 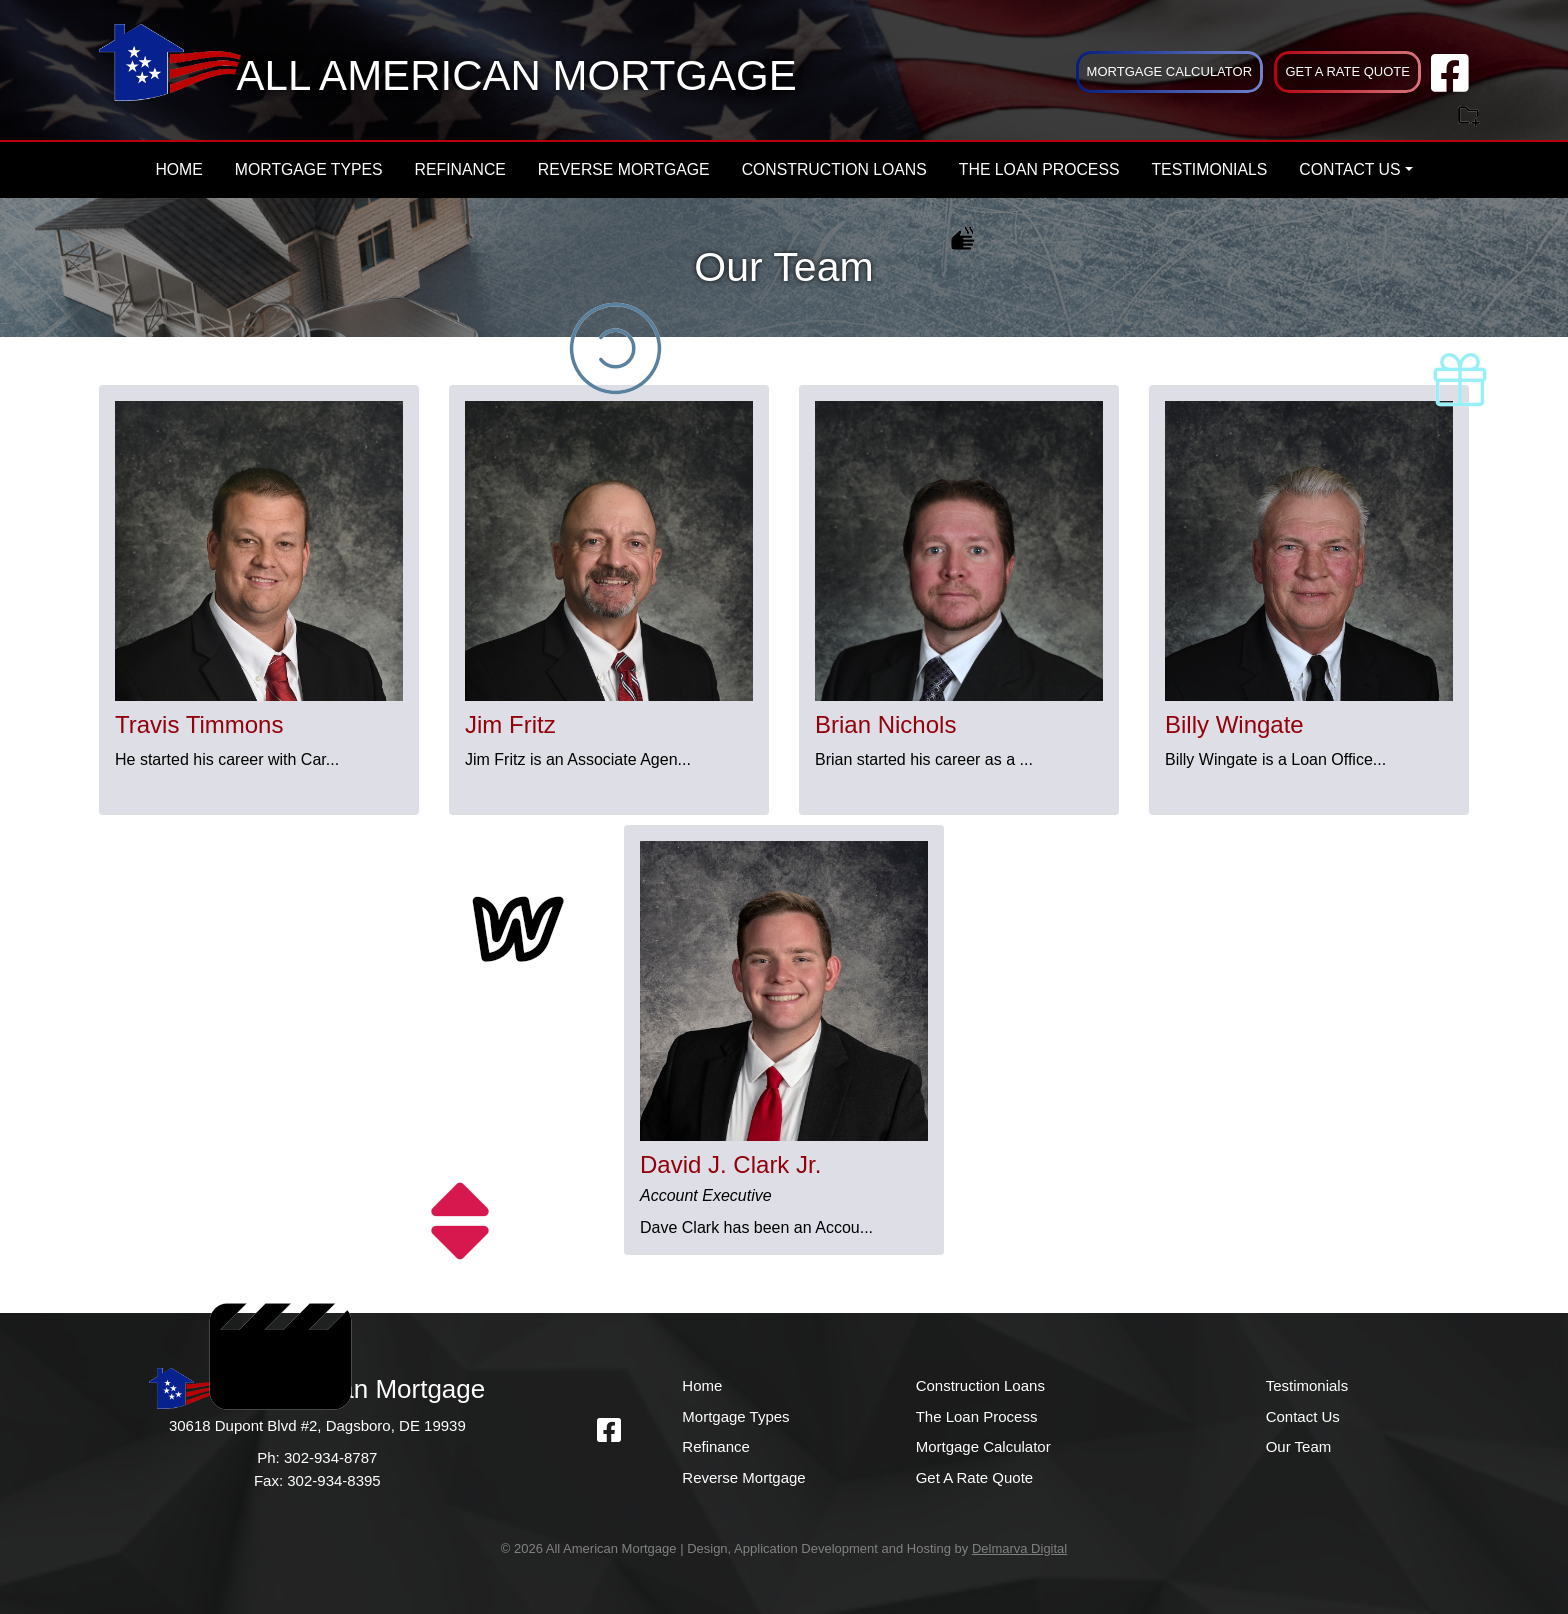 I want to click on create a new folder, so click(x=1468, y=115).